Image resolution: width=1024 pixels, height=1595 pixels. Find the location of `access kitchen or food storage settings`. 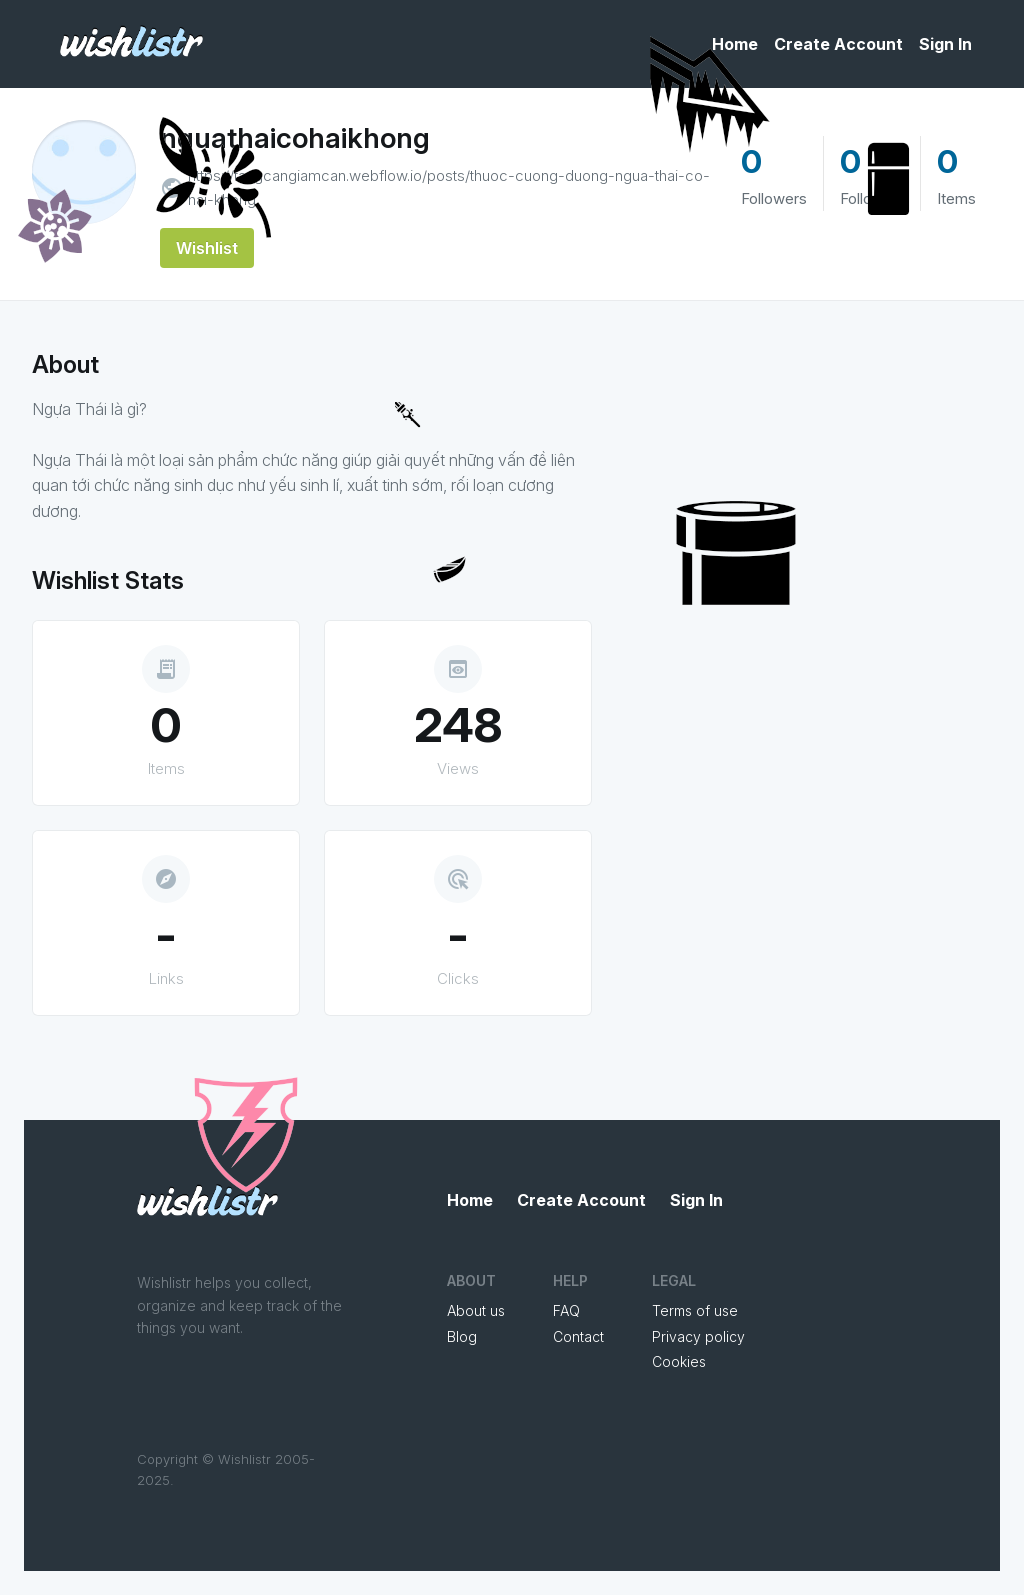

access kitchen or food storage settings is located at coordinates (888, 177).